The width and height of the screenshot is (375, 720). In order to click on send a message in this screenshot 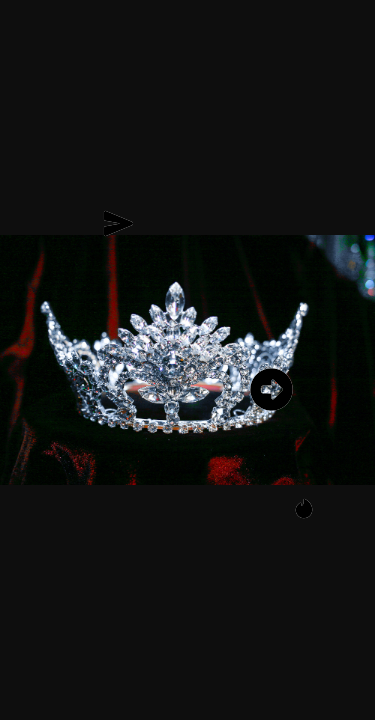, I will do `click(118, 223)`.